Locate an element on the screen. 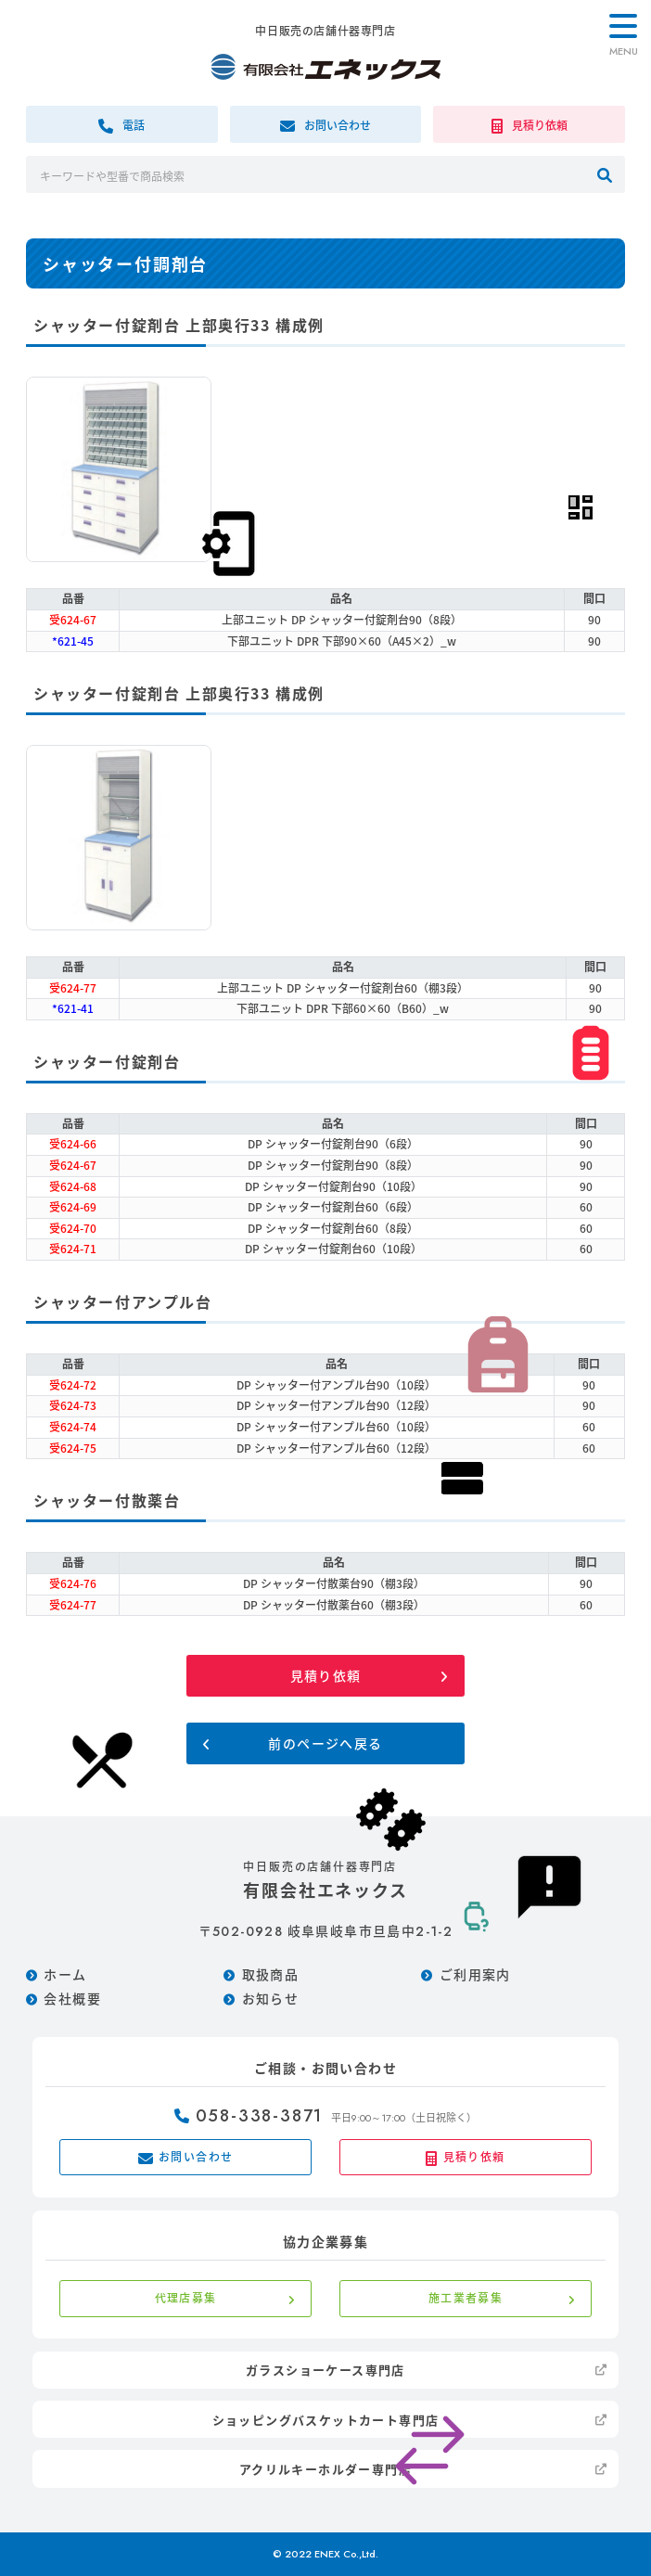  indicates full or high battery level is located at coordinates (591, 1053).